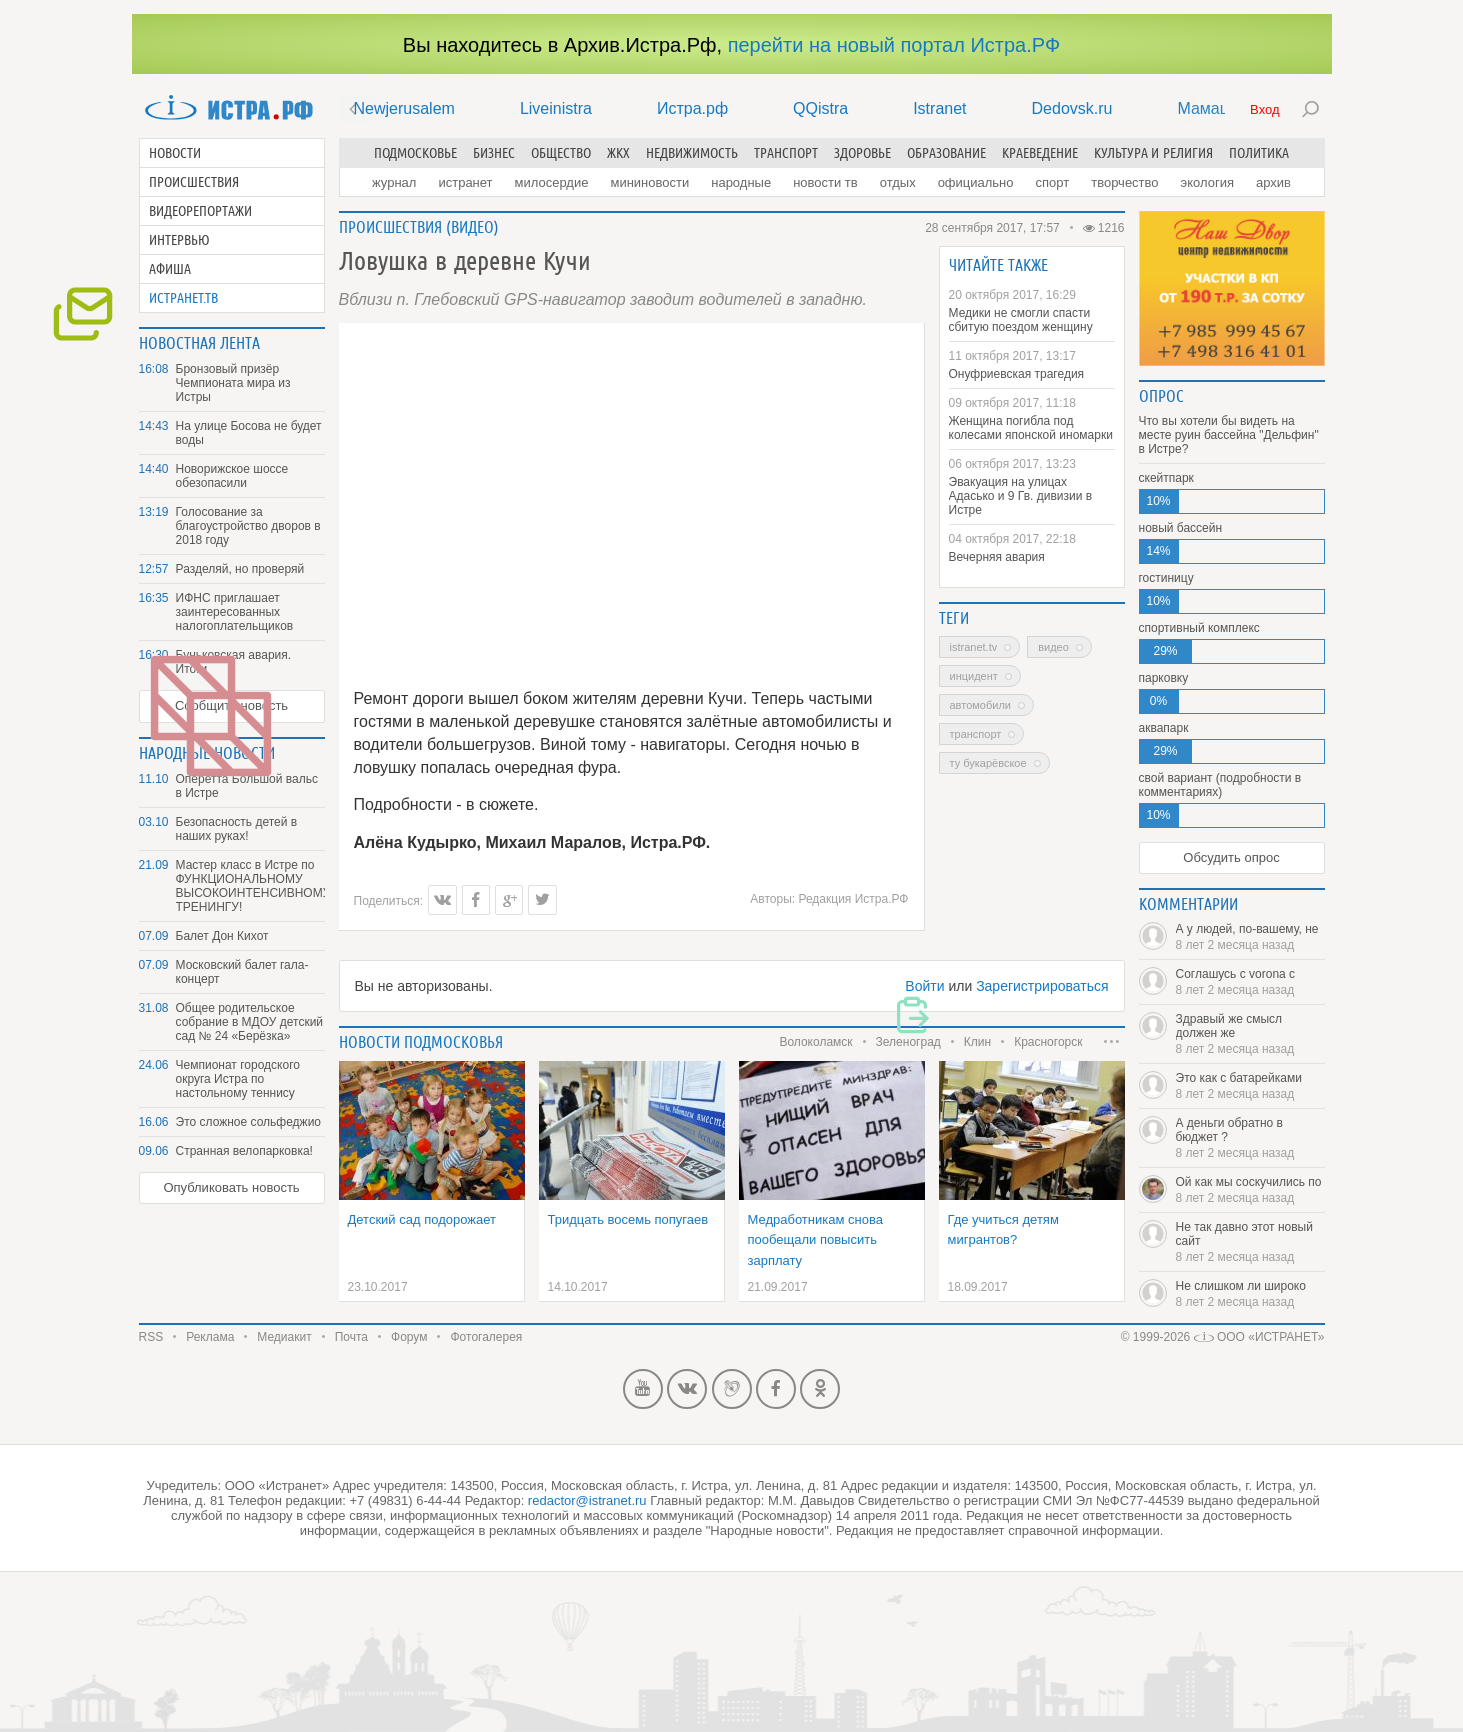 The height and width of the screenshot is (1732, 1463). Describe the element at coordinates (83, 314) in the screenshot. I see `view all emails in inbox` at that location.